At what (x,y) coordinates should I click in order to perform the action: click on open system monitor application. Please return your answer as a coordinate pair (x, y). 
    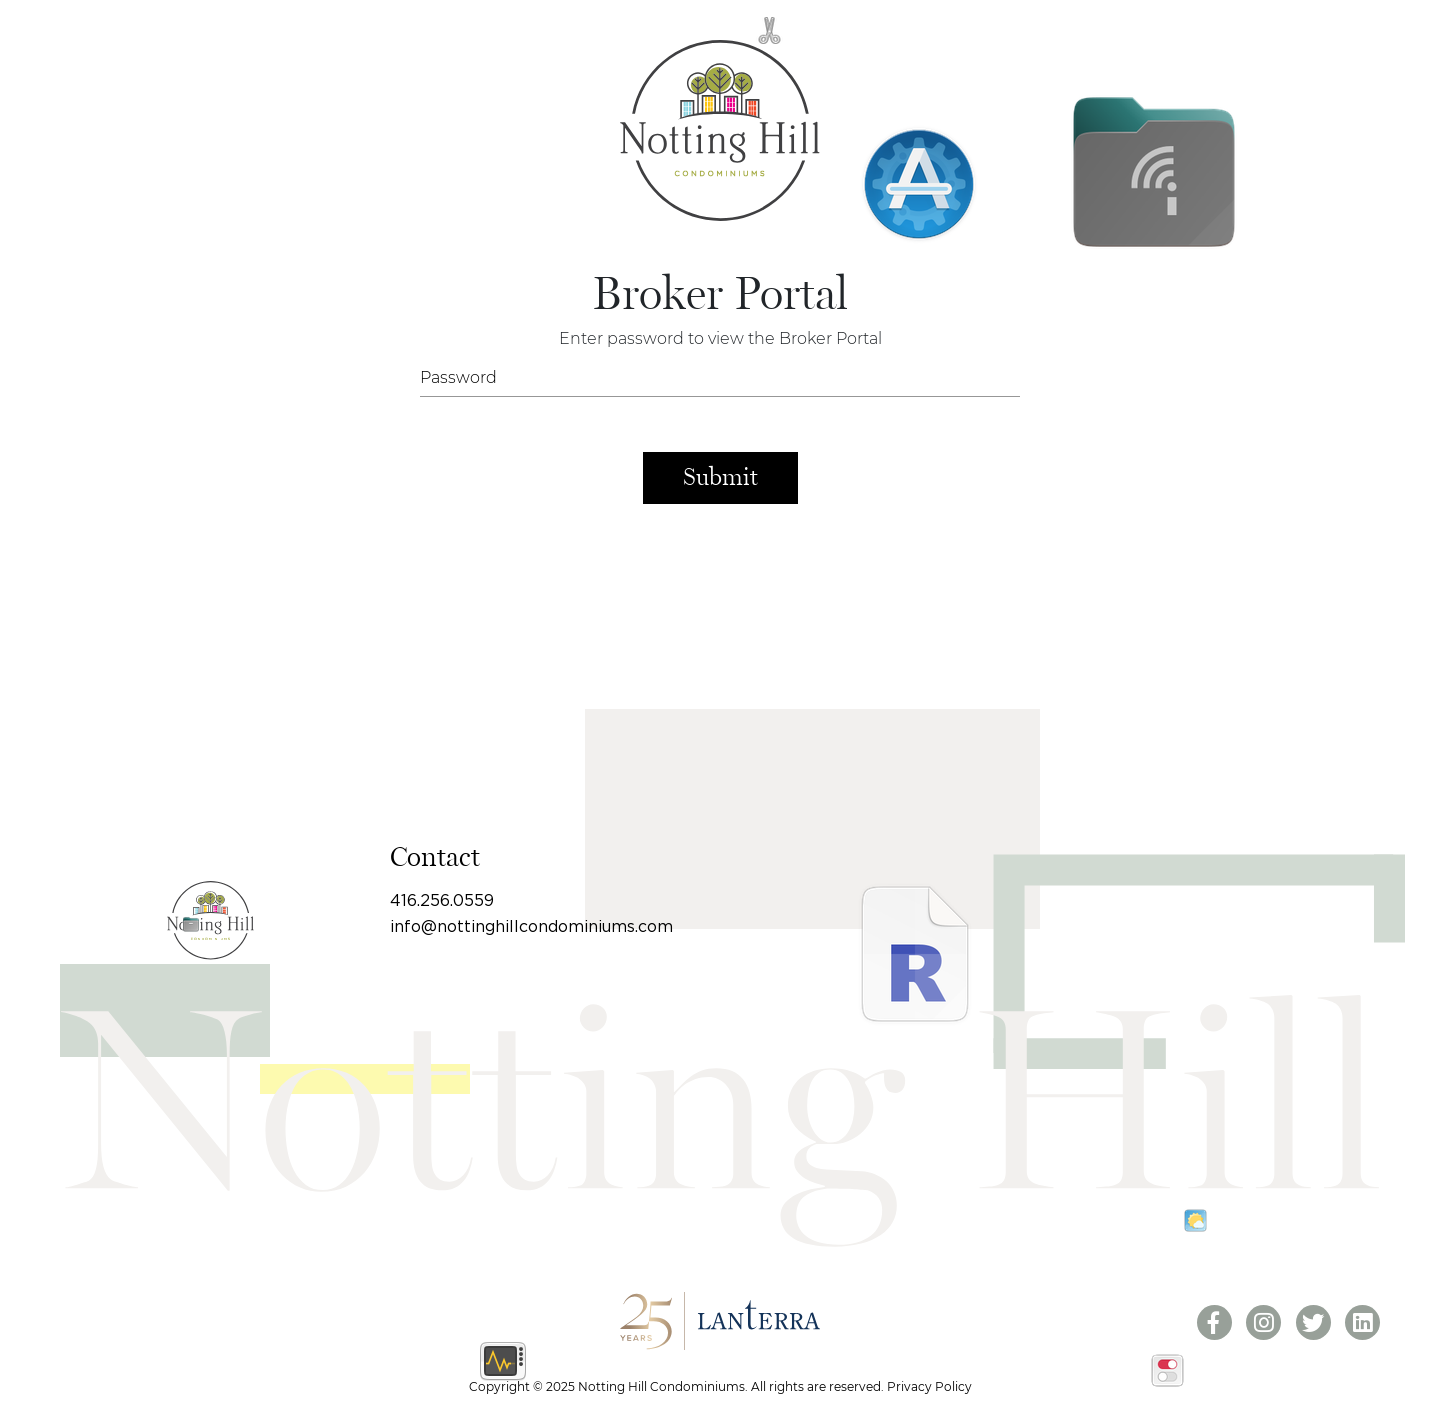
    Looking at the image, I should click on (503, 1361).